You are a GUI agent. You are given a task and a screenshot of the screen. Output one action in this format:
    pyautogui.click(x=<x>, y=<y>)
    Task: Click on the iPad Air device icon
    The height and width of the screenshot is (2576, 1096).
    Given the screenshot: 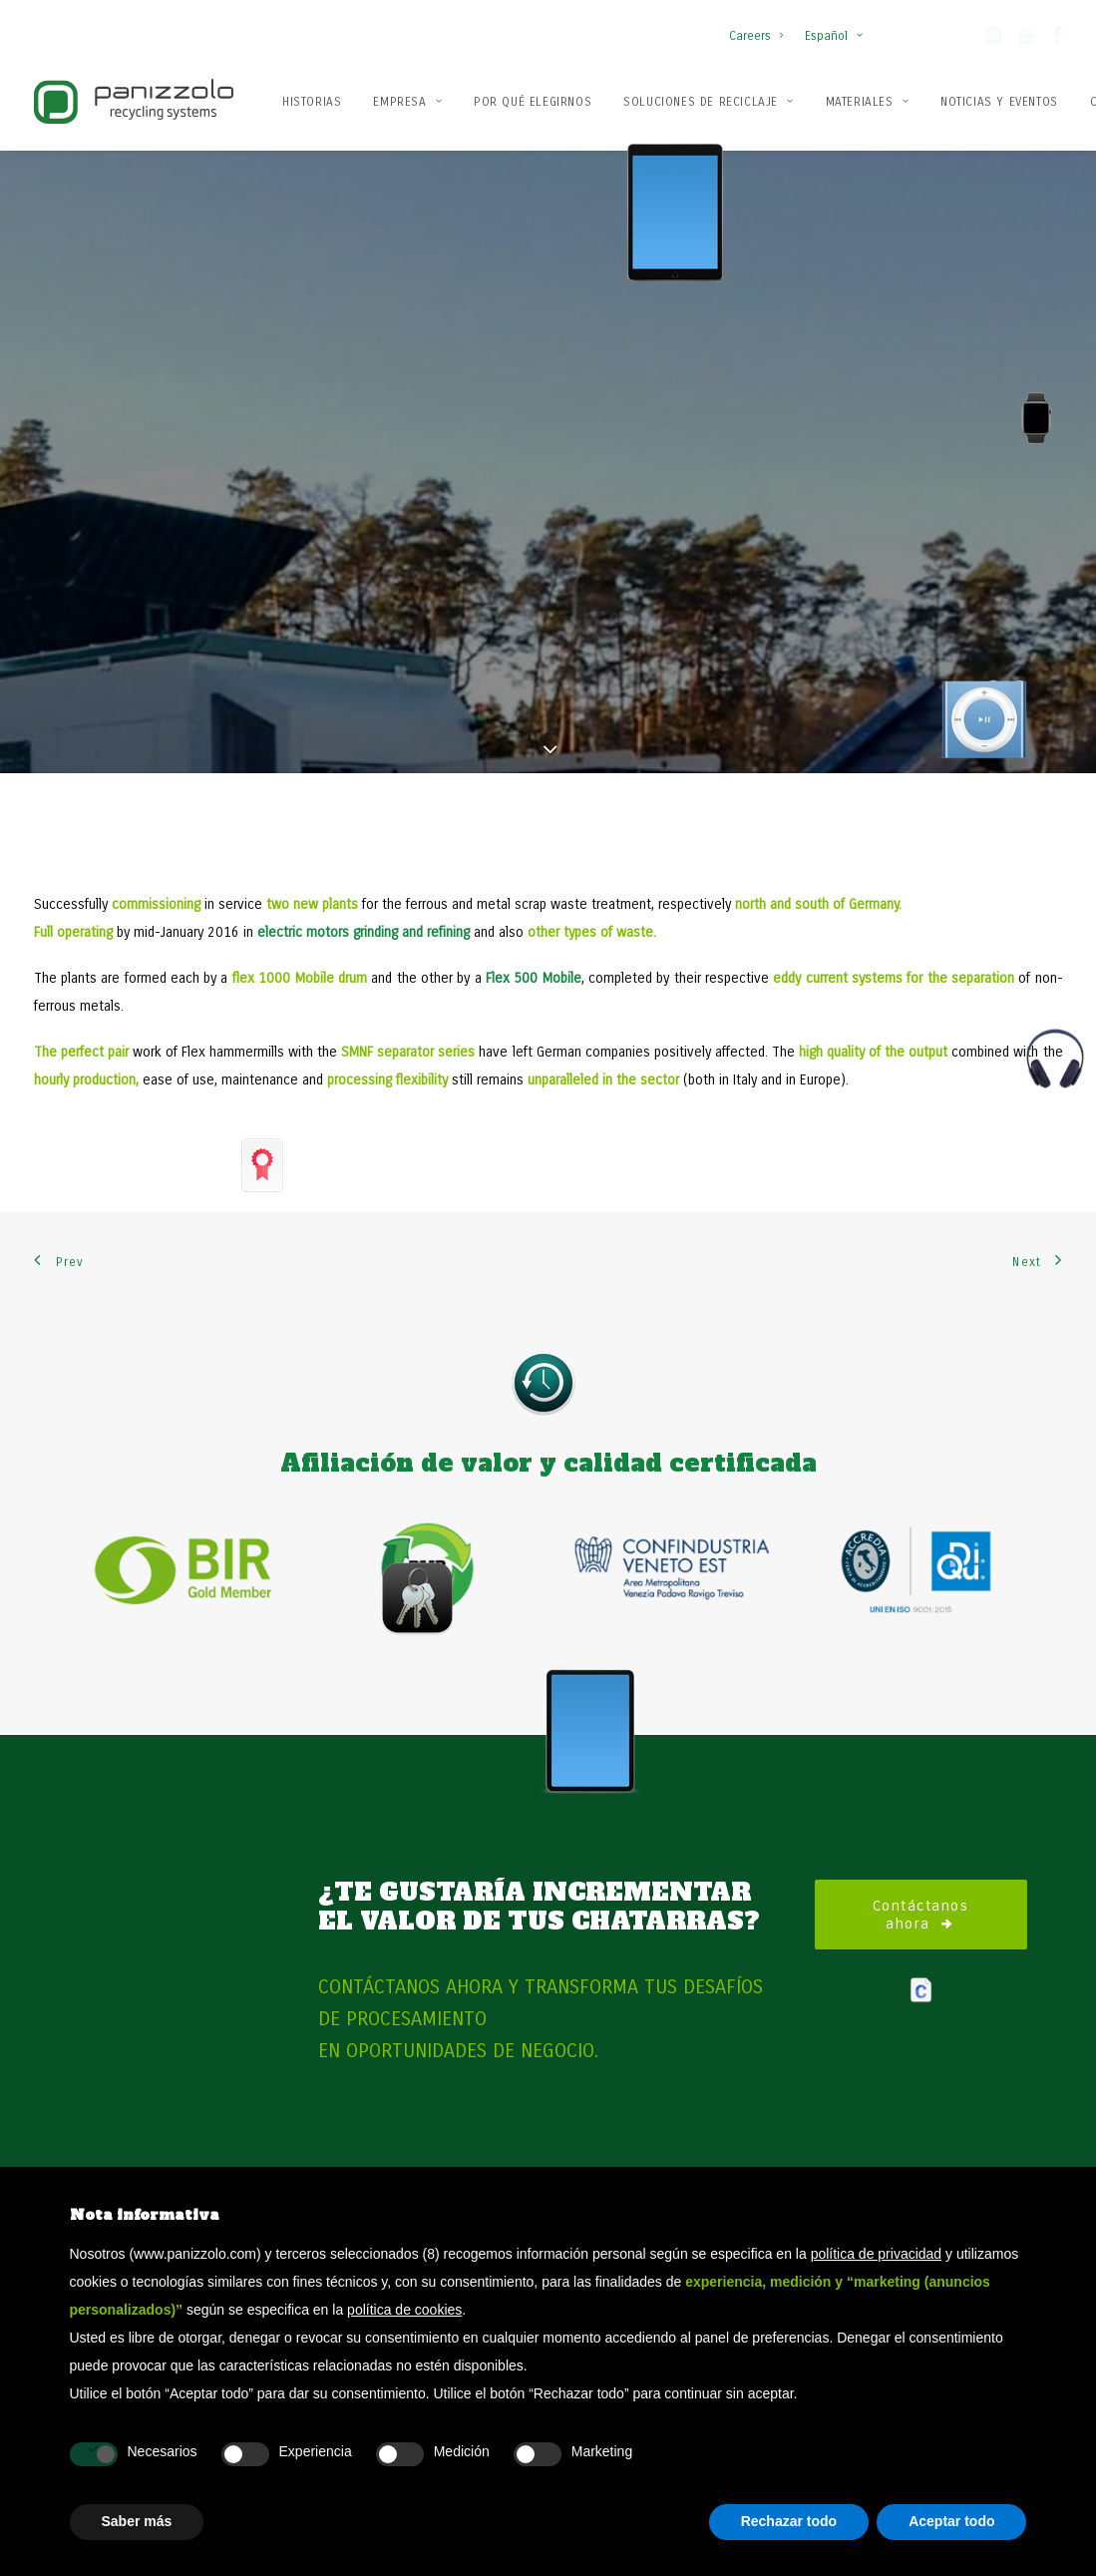 What is the action you would take?
    pyautogui.click(x=590, y=1732)
    